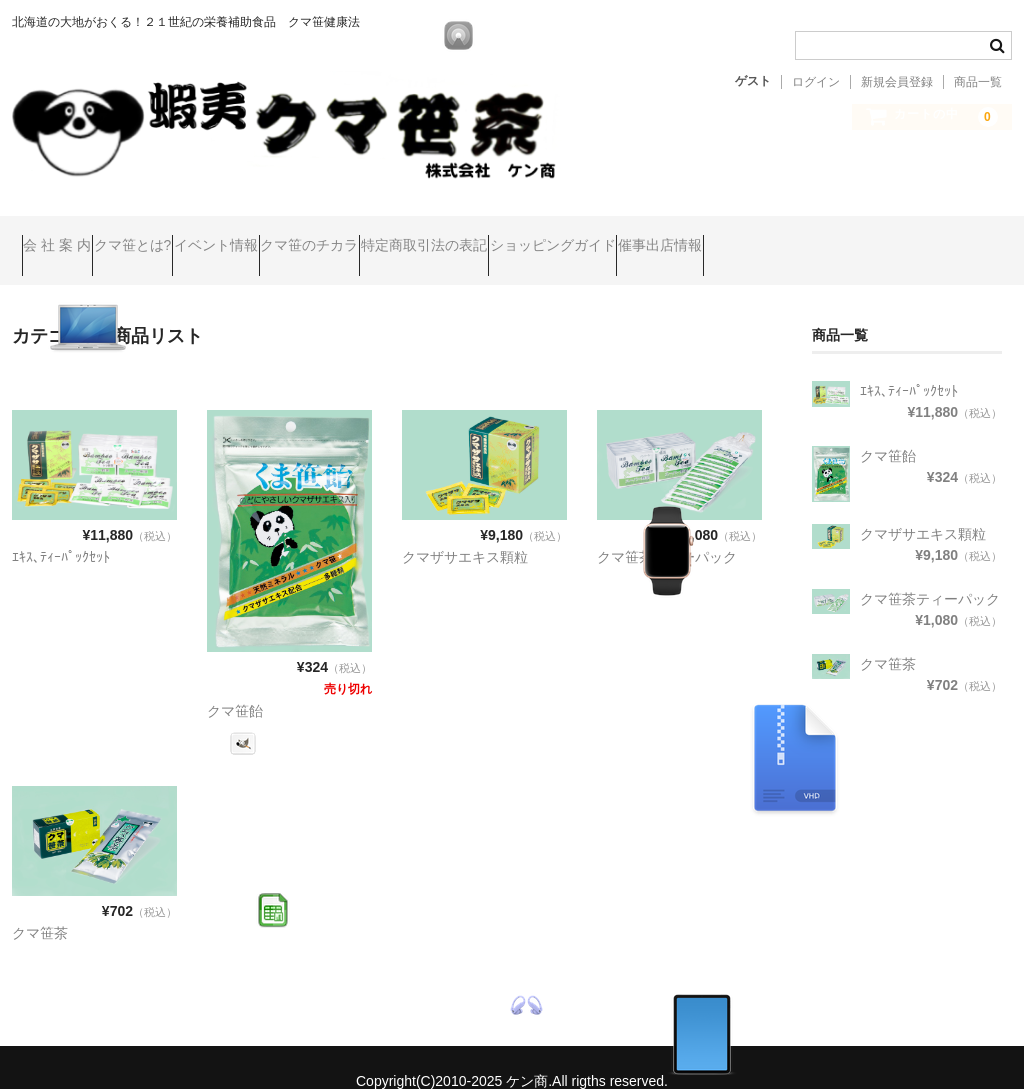 The height and width of the screenshot is (1089, 1024). What do you see at coordinates (702, 1035) in the screenshot?
I see `iPad Air device icon` at bounding box center [702, 1035].